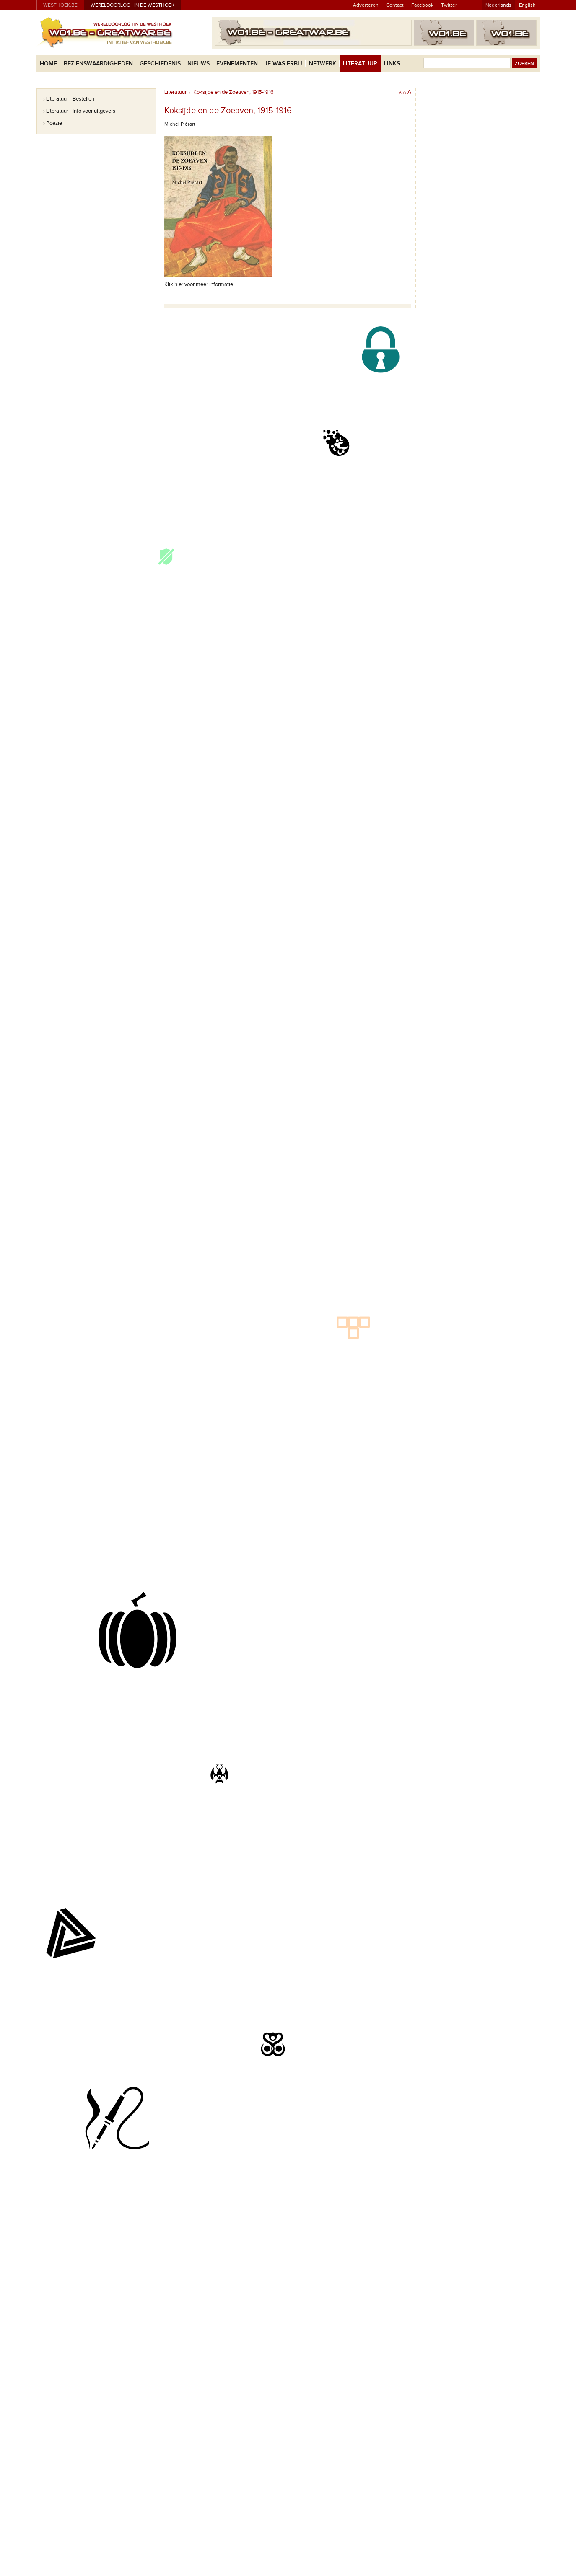  Describe the element at coordinates (138, 1630) in the screenshot. I see `access halloween or autumn seasonal content` at that location.